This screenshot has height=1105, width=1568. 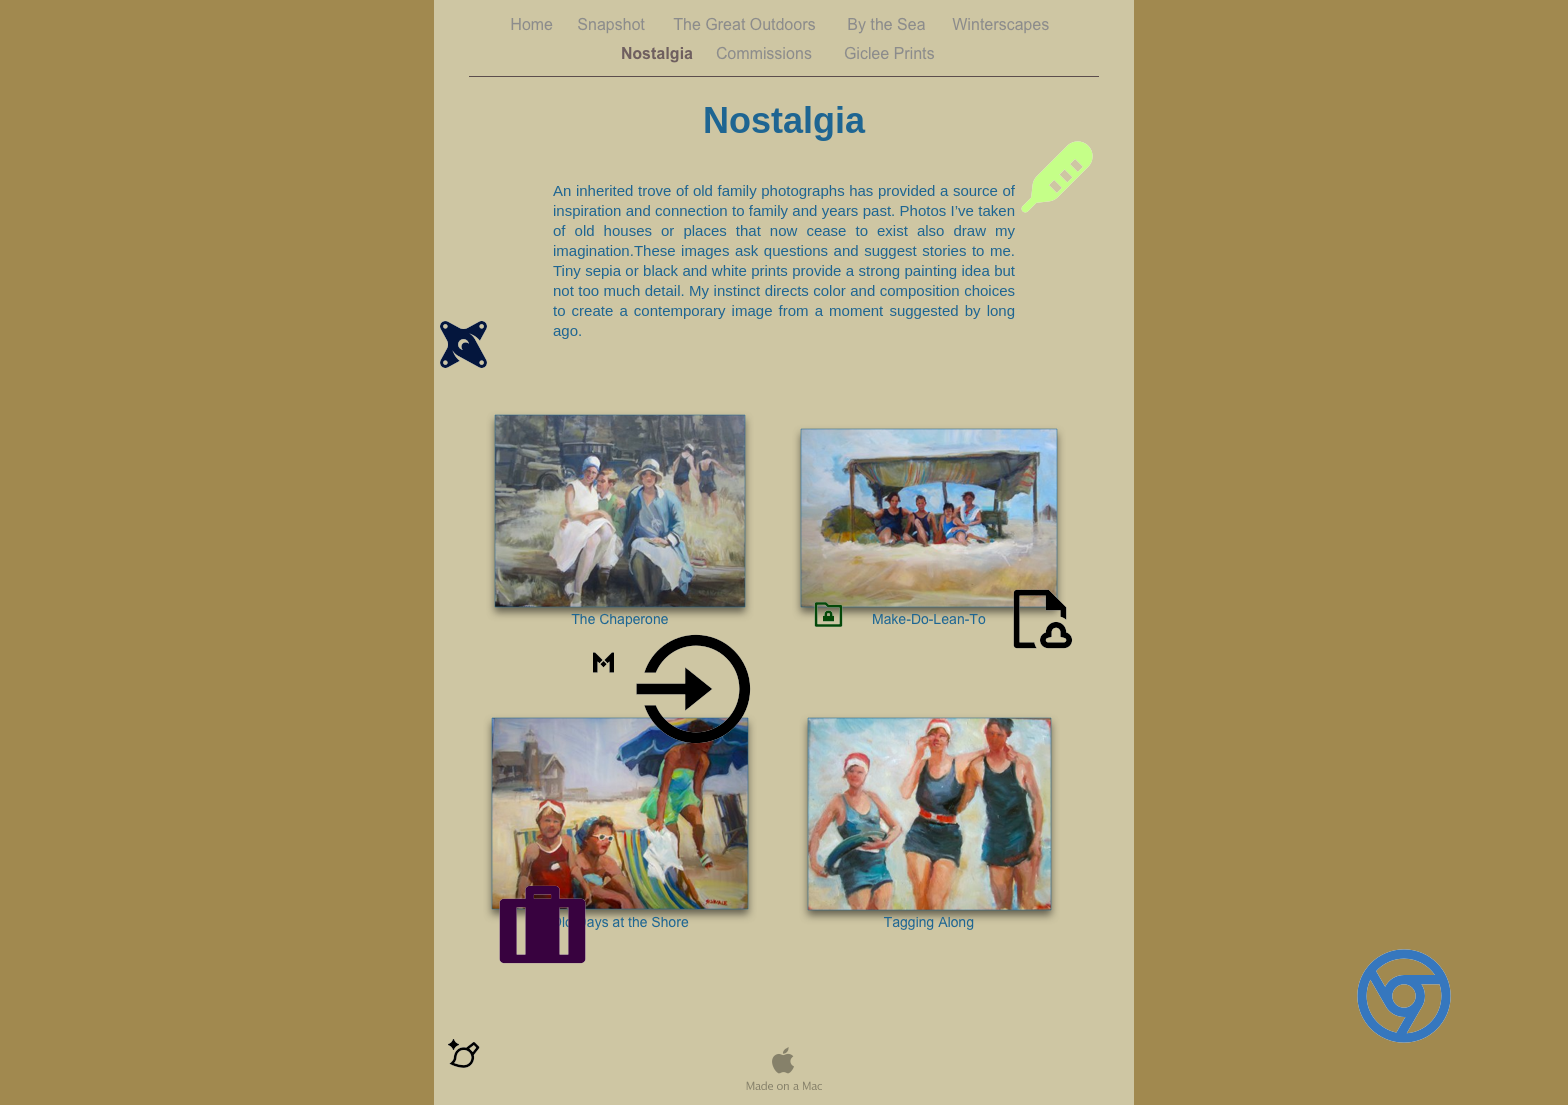 I want to click on dbt (data build tool) logo, so click(x=463, y=344).